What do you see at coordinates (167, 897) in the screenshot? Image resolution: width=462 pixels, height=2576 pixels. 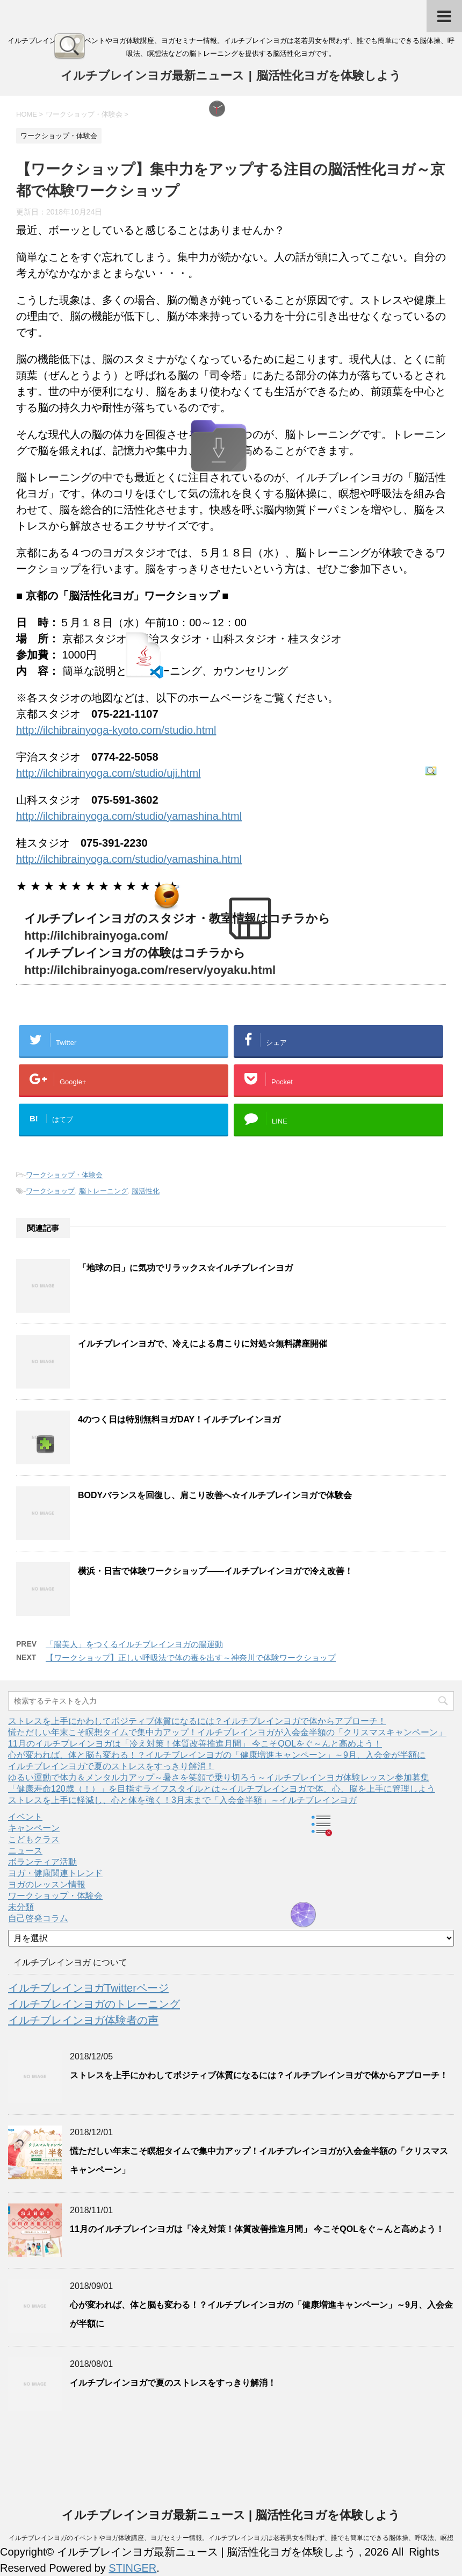 I see `indicates user is tired or exhausted` at bounding box center [167, 897].